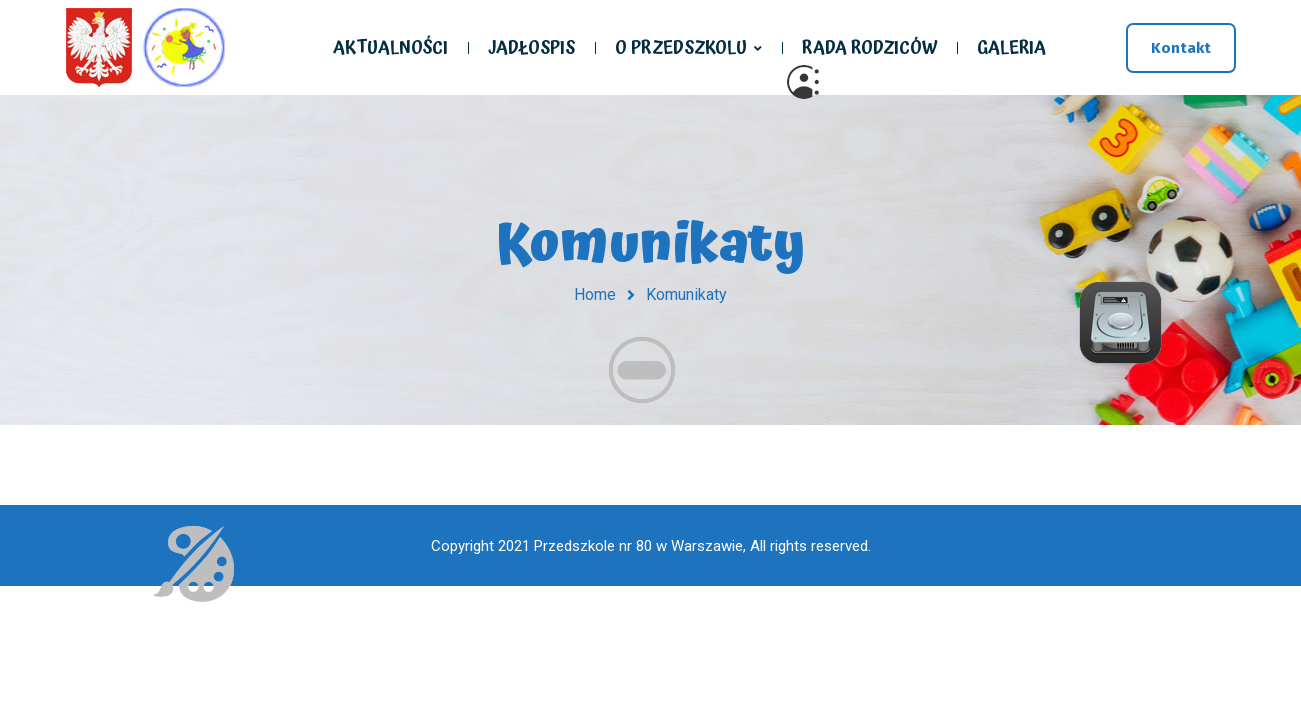  Describe the element at coordinates (642, 370) in the screenshot. I see `indicates a partially selected or indeterminate radio button state` at that location.